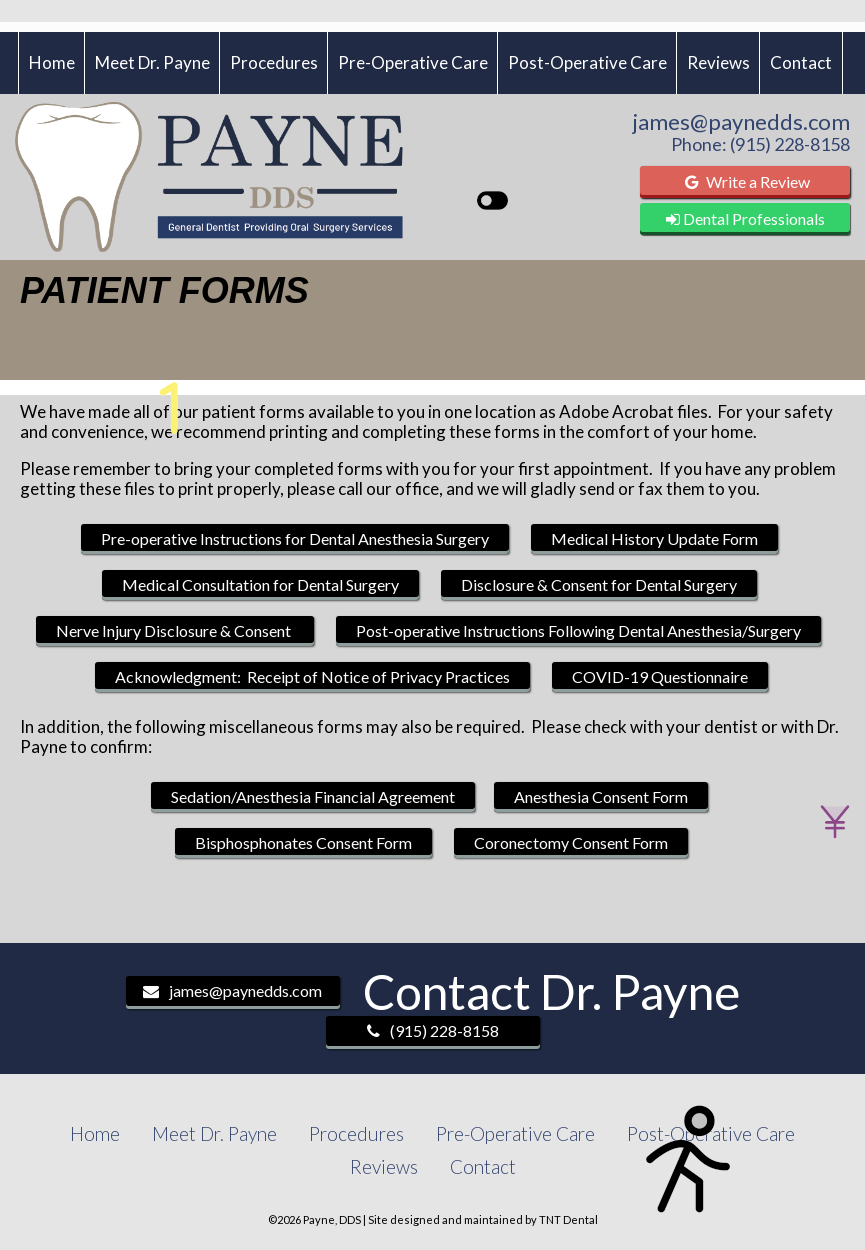  Describe the element at coordinates (172, 408) in the screenshot. I see `indicates first place or top ranking` at that location.